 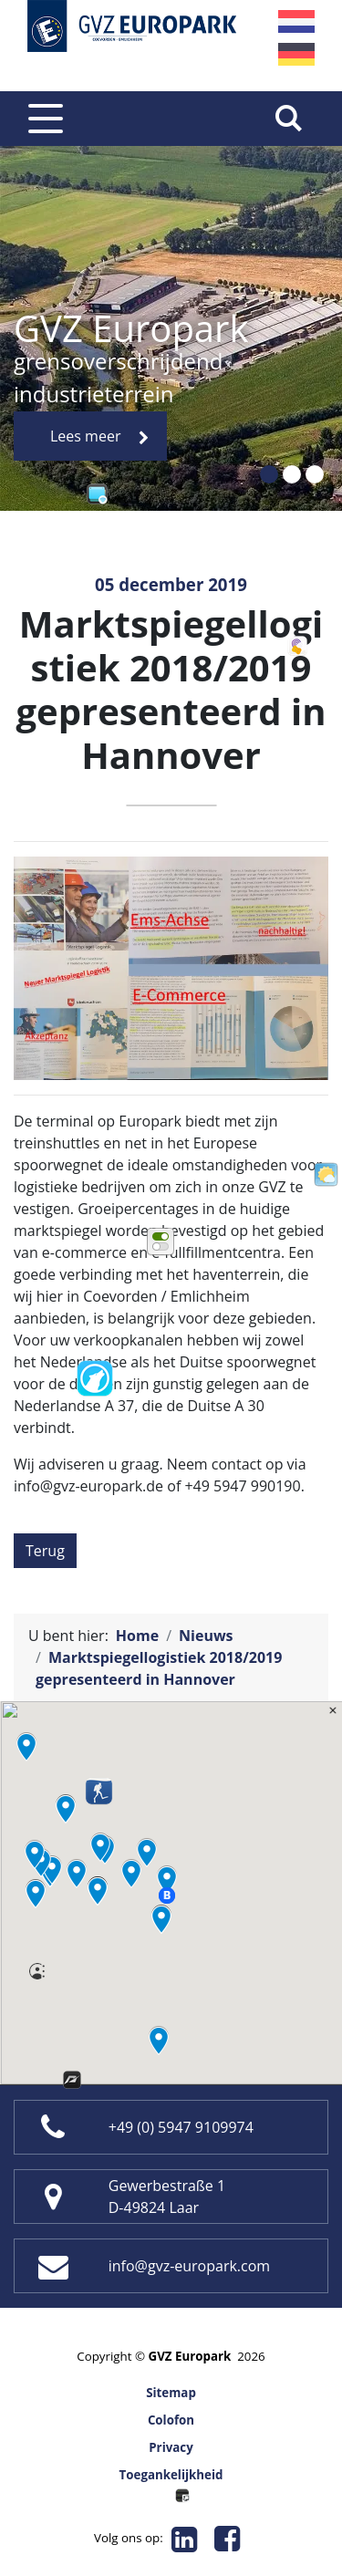 What do you see at coordinates (182, 2496) in the screenshot?
I see `configure DHCP server settings` at bounding box center [182, 2496].